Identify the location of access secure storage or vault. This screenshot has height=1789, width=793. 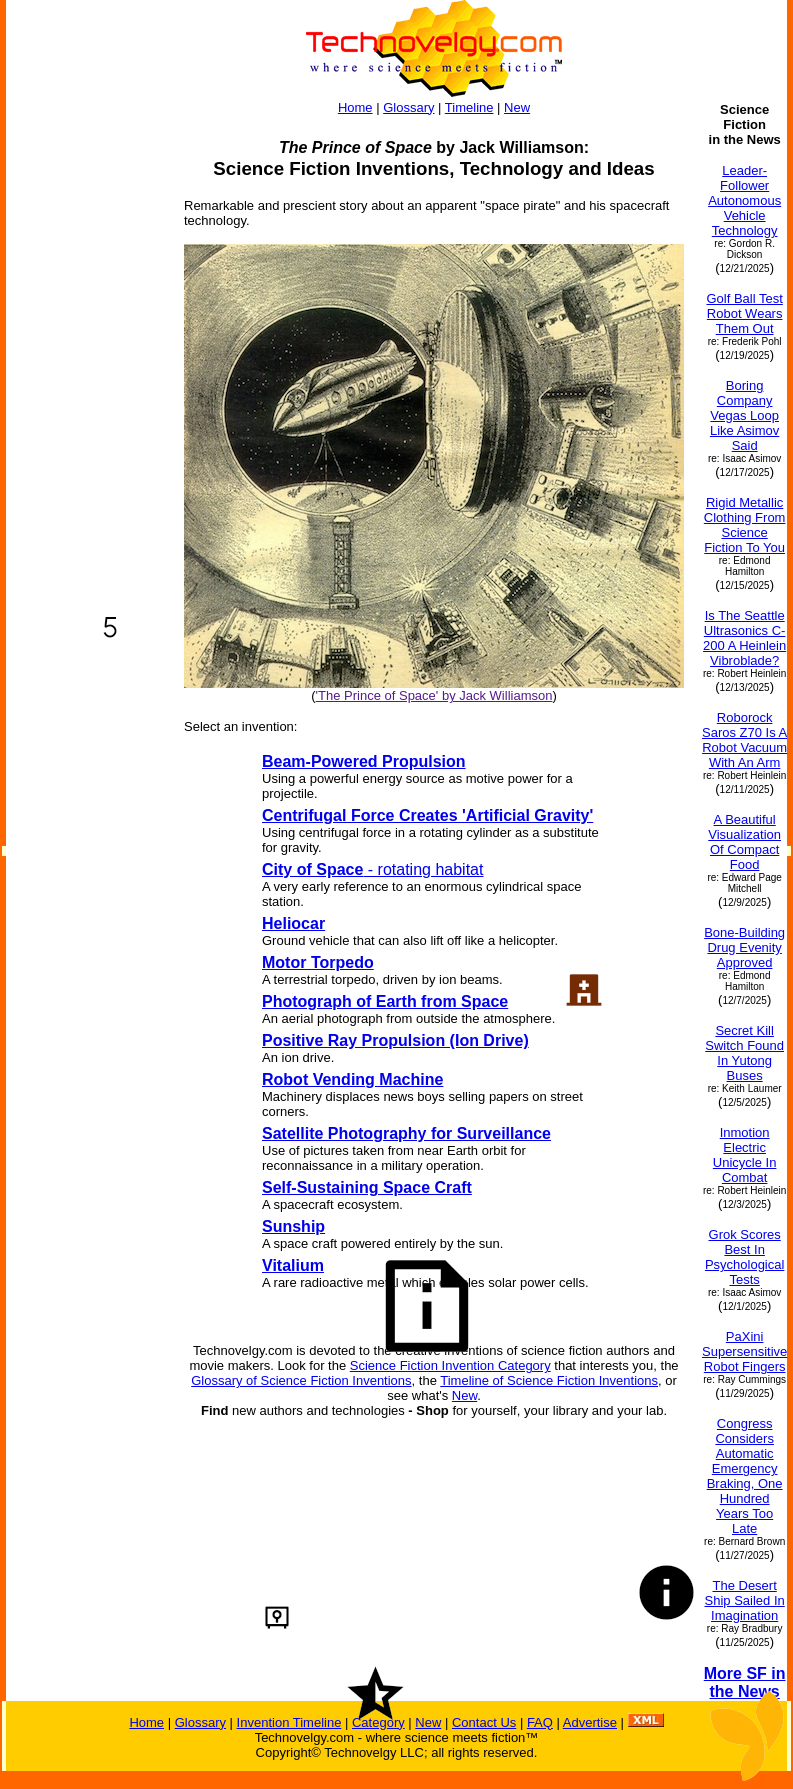
(277, 1617).